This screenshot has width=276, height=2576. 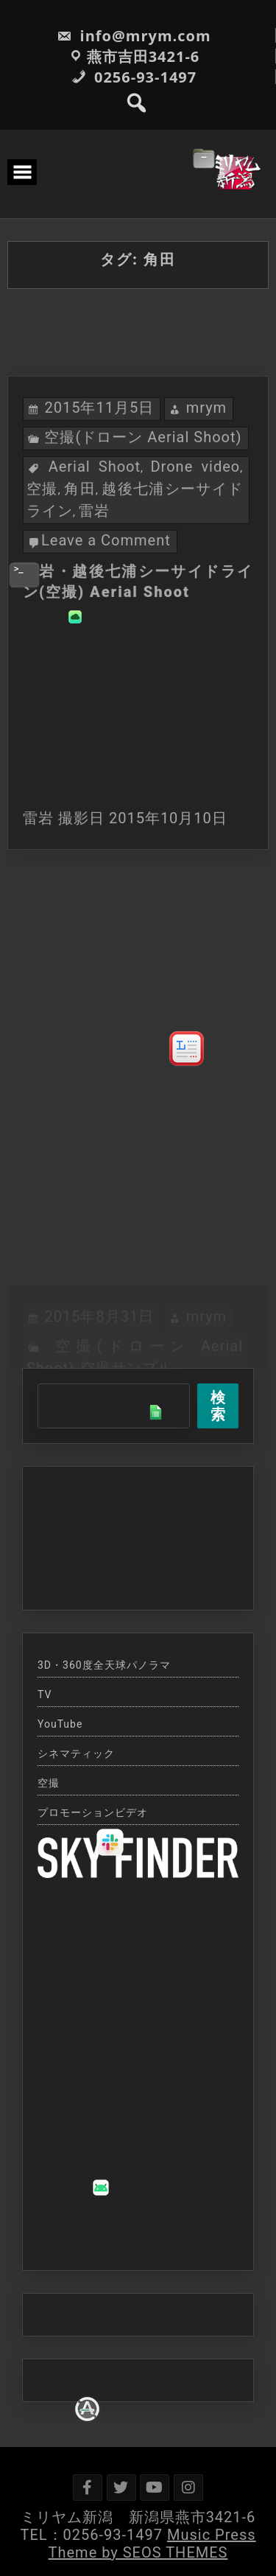 What do you see at coordinates (110, 1842) in the screenshot?
I see `open Slack messaging app` at bounding box center [110, 1842].